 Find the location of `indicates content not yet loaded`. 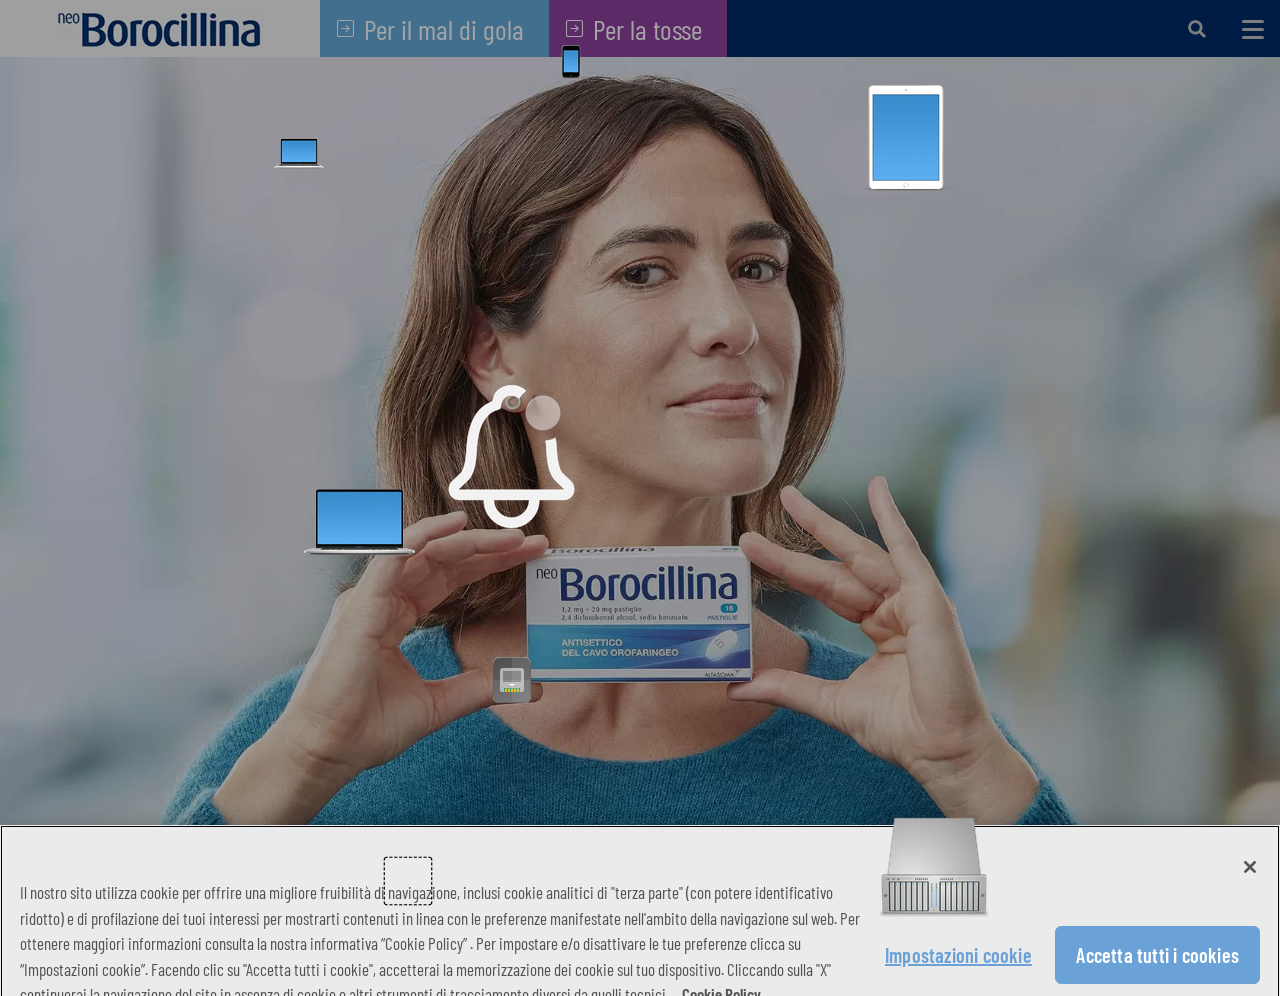

indicates content not yet loaded is located at coordinates (408, 881).